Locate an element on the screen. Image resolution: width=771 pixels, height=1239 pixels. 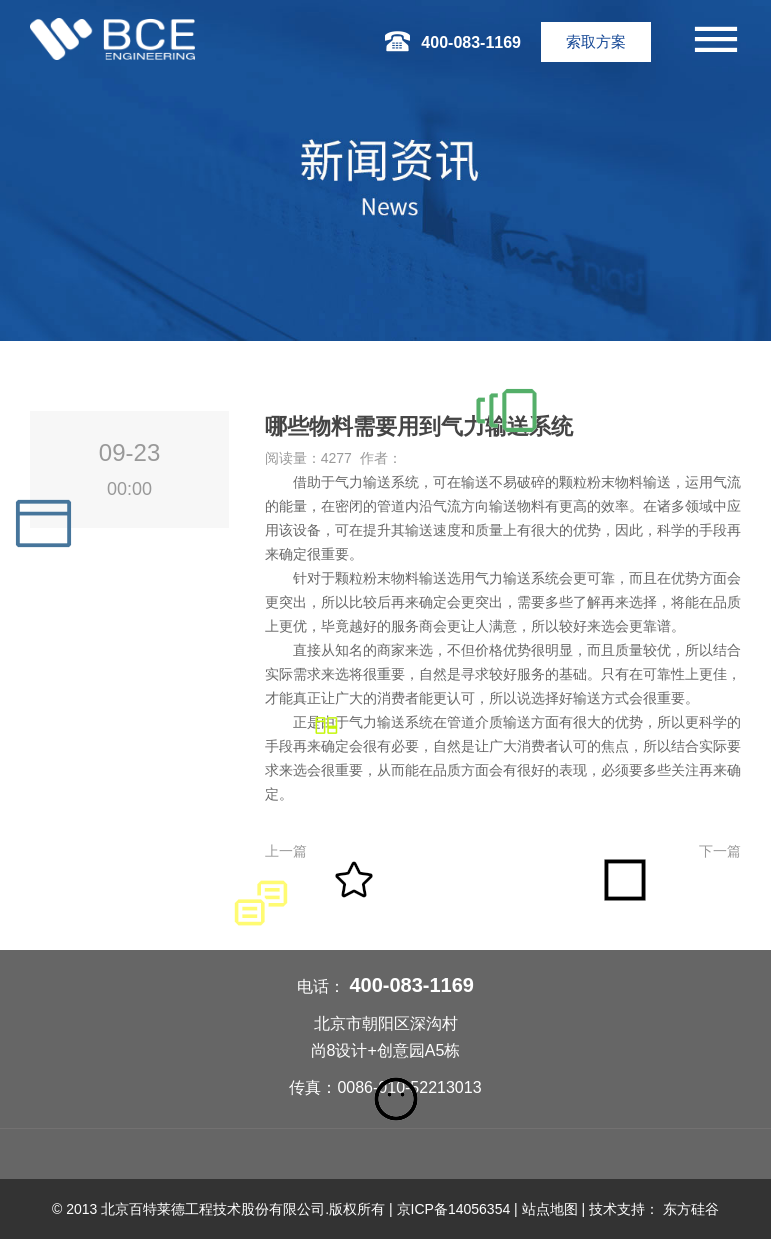
indicates a neutral or undecided mood state is located at coordinates (396, 1099).